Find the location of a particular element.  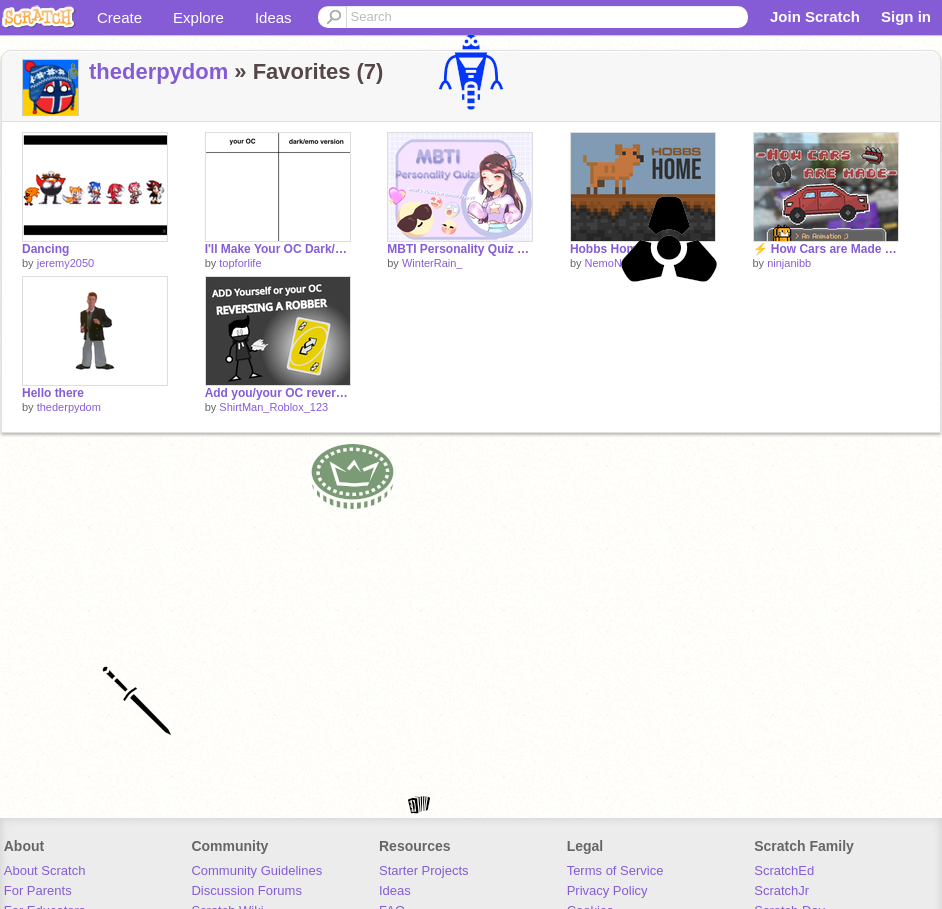

select accordion instrument is located at coordinates (419, 804).